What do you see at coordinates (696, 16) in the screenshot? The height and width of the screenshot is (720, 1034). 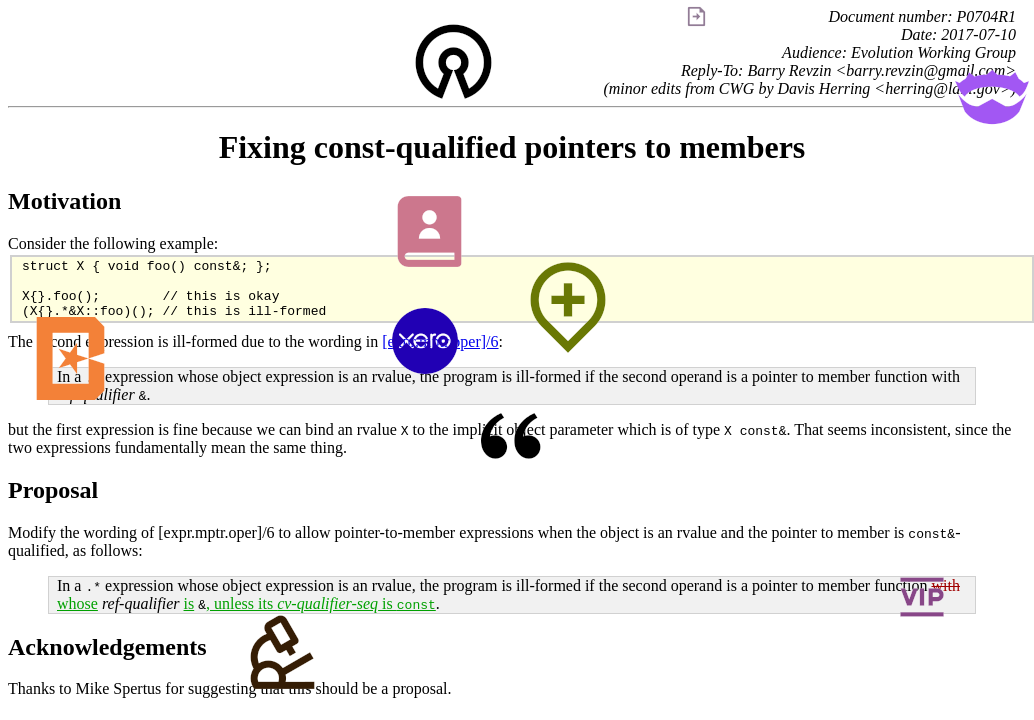 I see `transfer or export a file` at bounding box center [696, 16].